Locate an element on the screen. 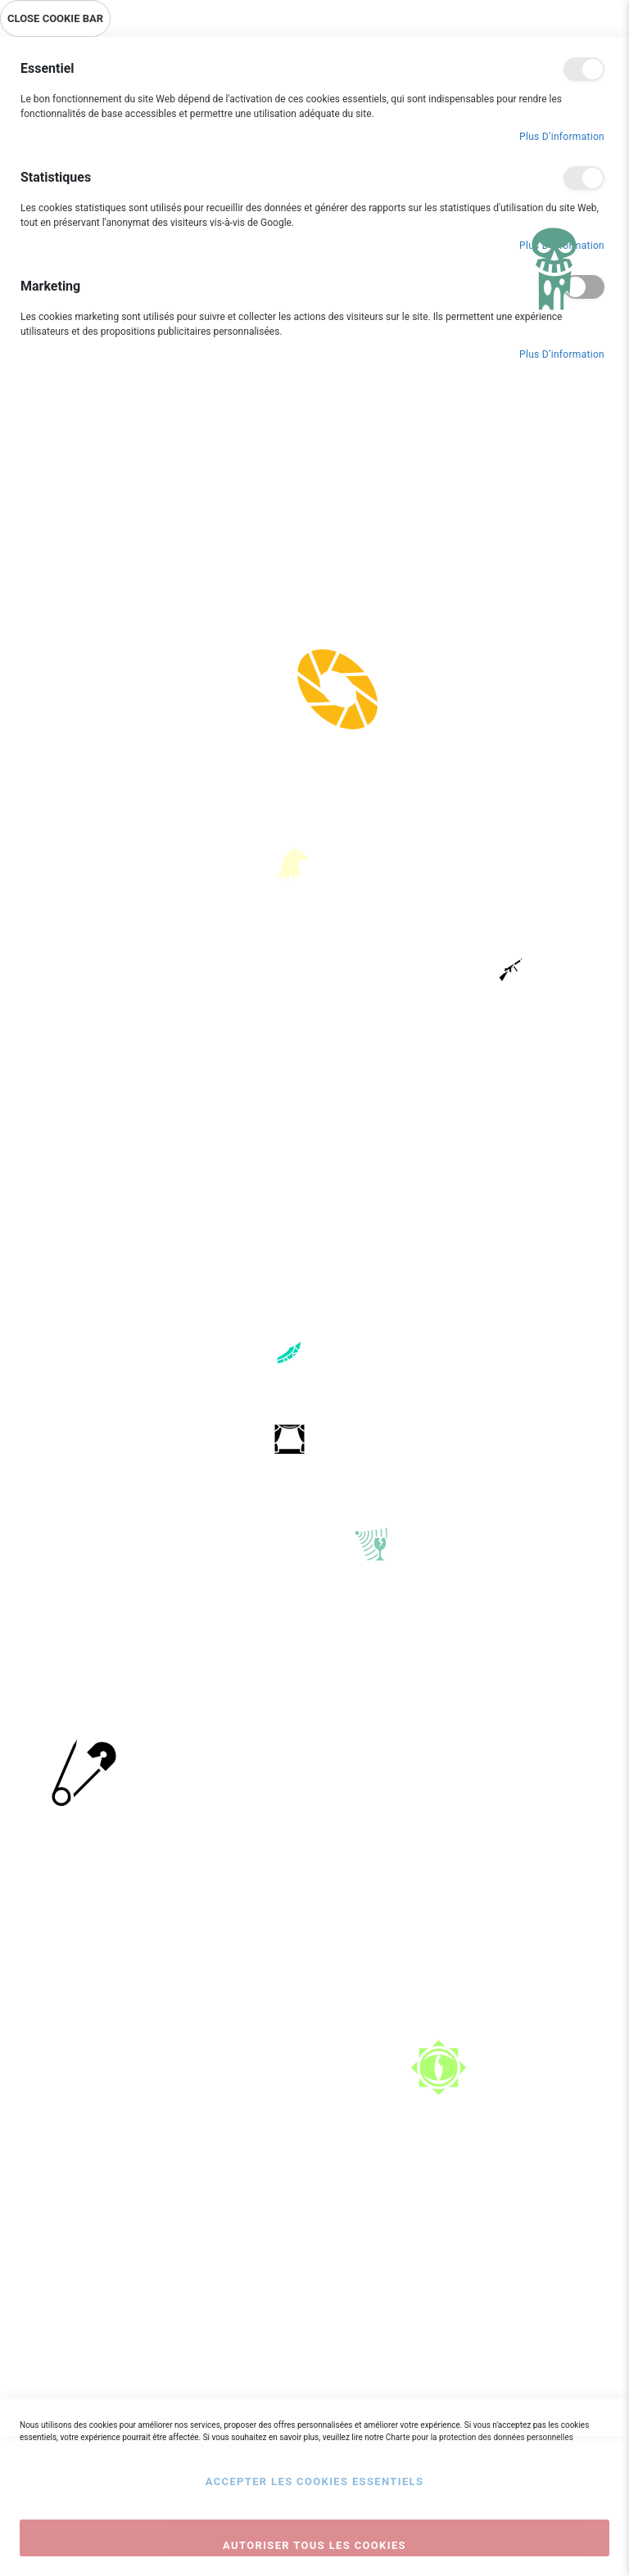 Image resolution: width=629 pixels, height=2576 pixels. select eagle as your team mascot or avatar is located at coordinates (292, 864).